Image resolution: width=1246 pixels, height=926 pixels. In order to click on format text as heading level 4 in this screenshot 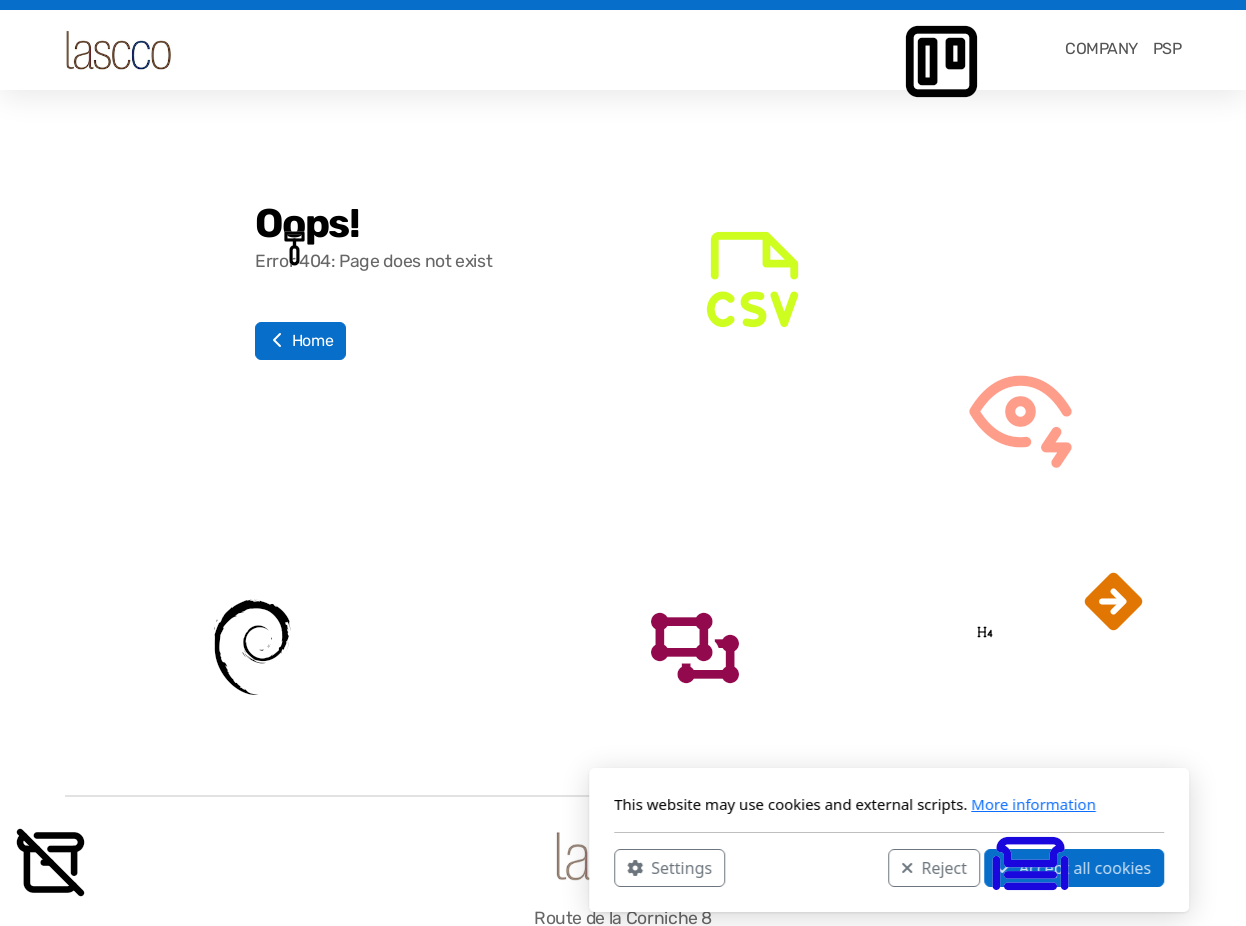, I will do `click(985, 632)`.